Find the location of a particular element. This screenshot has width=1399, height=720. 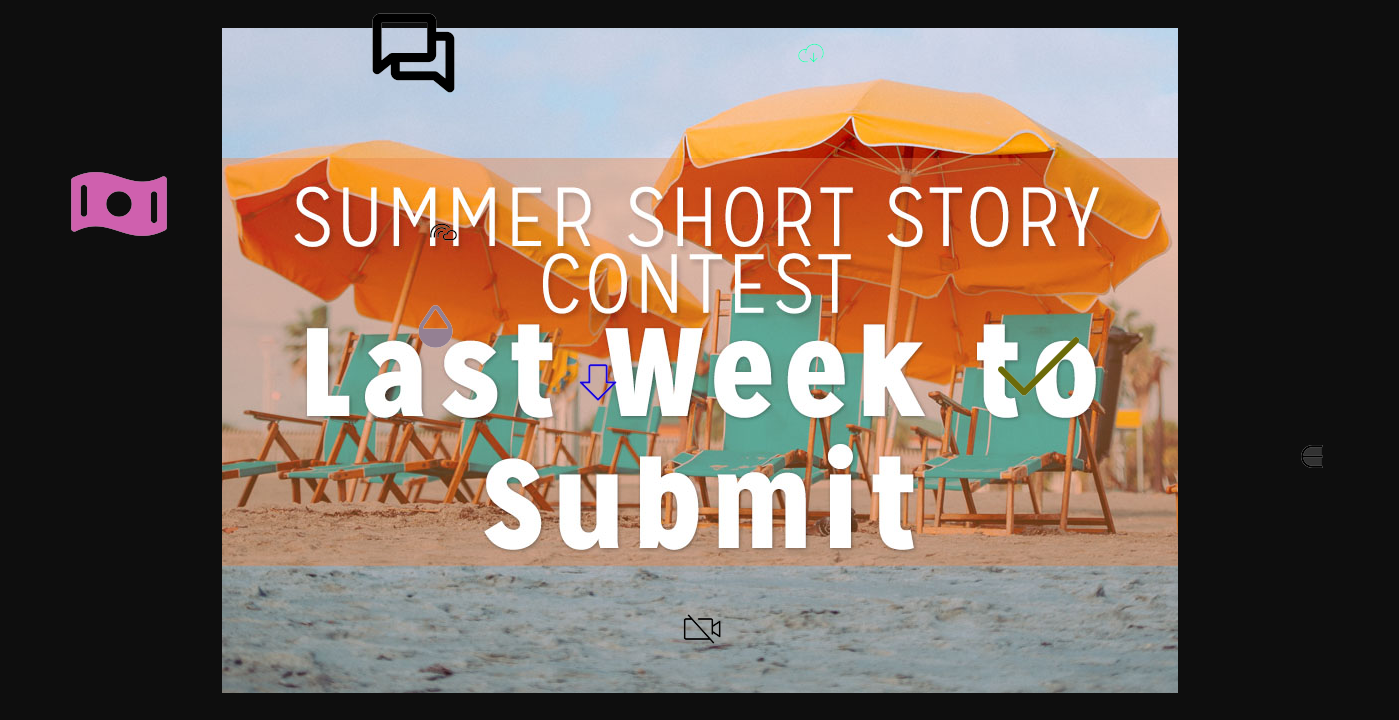

view payment or transaction history is located at coordinates (119, 204).